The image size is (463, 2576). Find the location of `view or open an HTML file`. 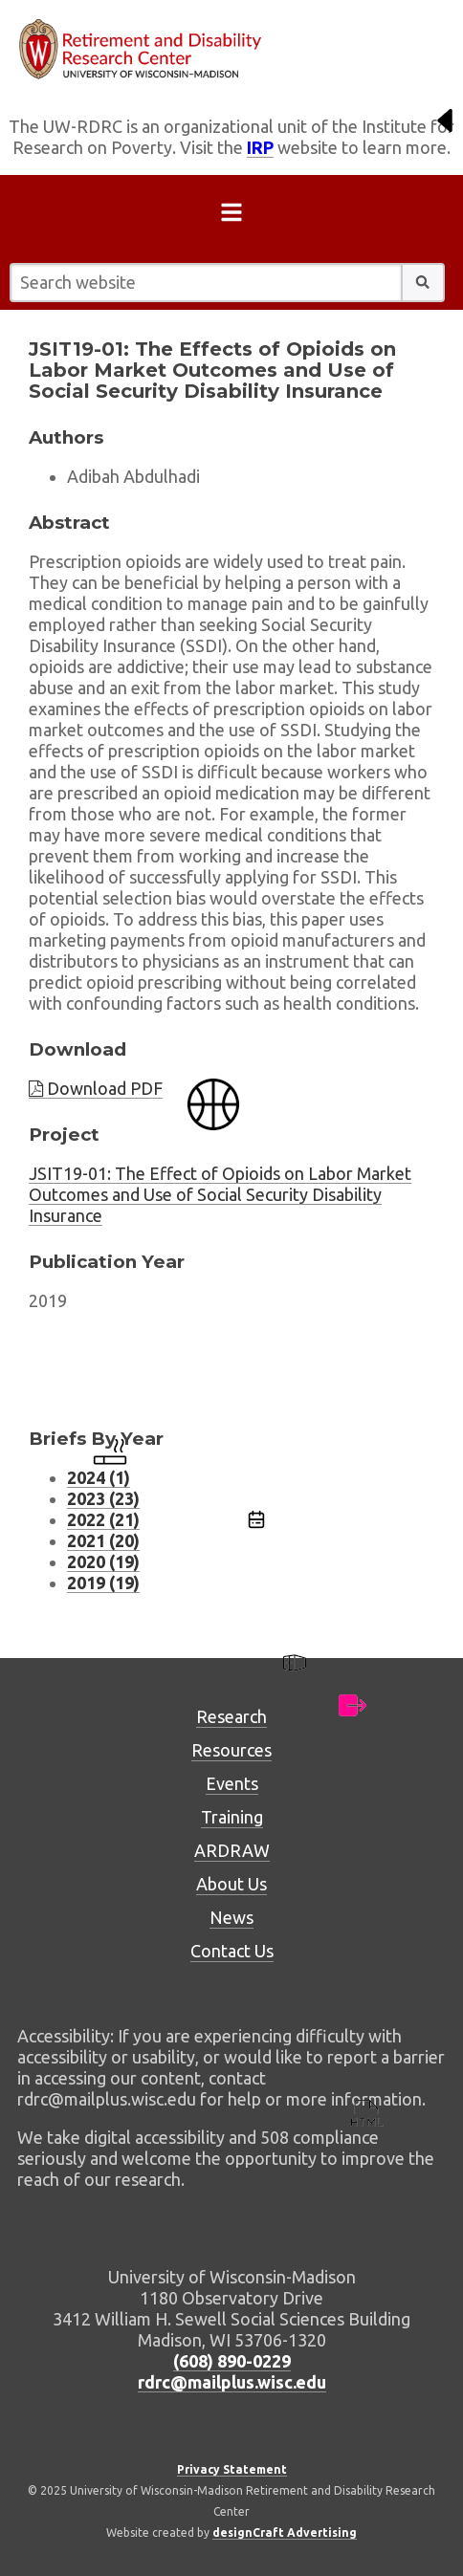

view or open an HTML file is located at coordinates (366, 2114).